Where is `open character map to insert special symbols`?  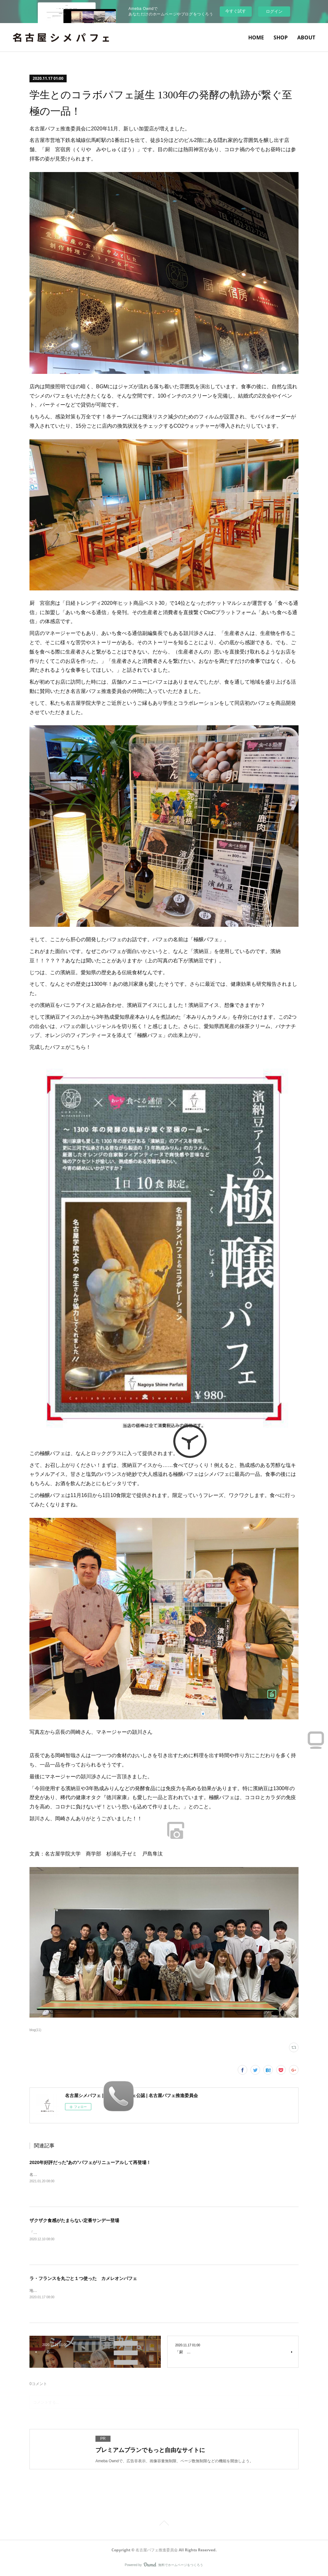
open character map to insert special symbols is located at coordinates (272, 1694).